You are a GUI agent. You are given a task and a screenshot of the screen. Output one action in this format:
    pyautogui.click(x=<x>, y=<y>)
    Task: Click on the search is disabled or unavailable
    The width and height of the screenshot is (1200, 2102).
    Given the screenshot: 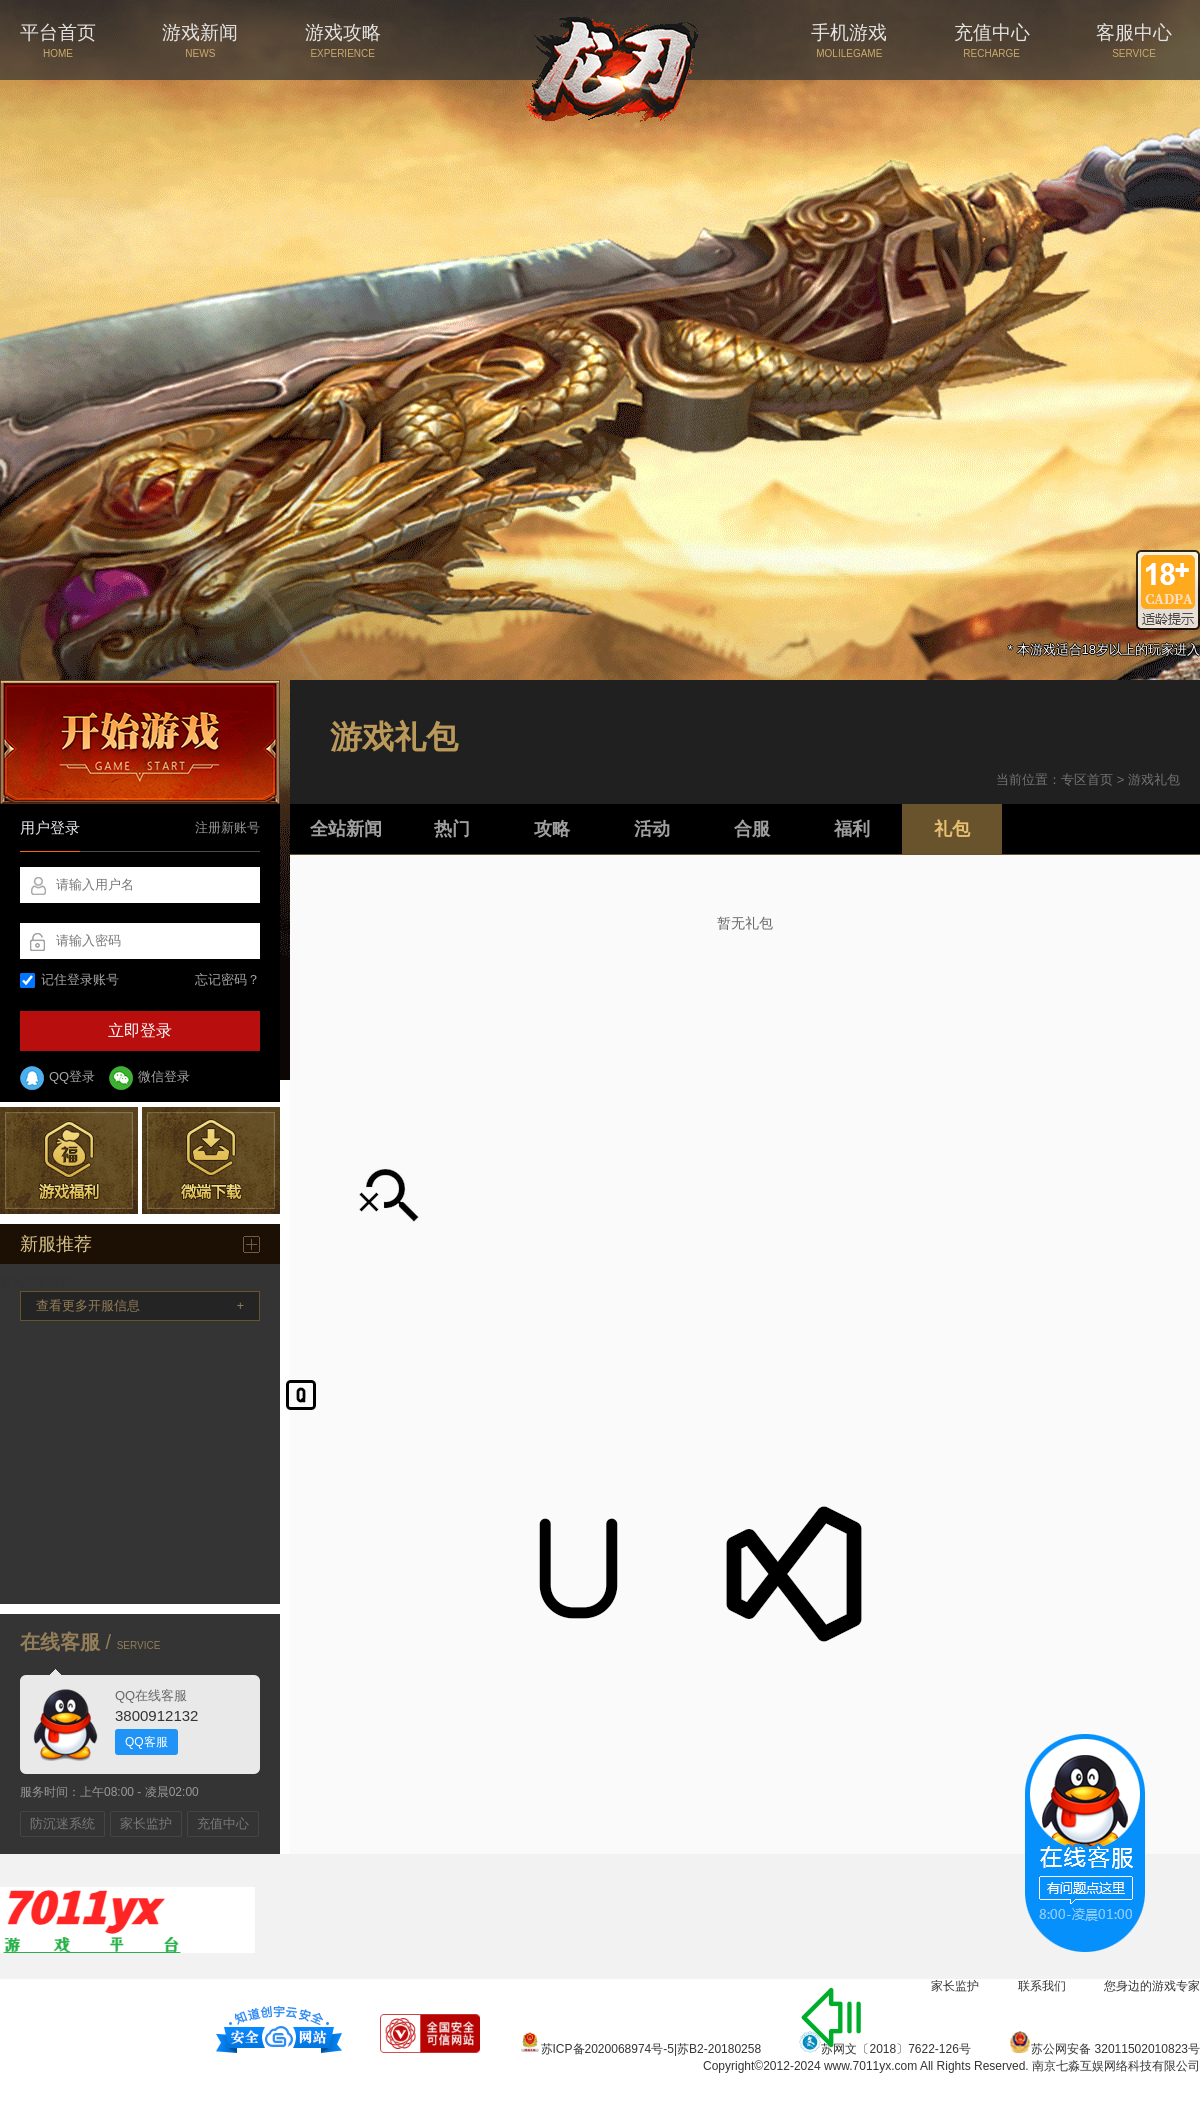 What is the action you would take?
    pyautogui.click(x=393, y=1196)
    